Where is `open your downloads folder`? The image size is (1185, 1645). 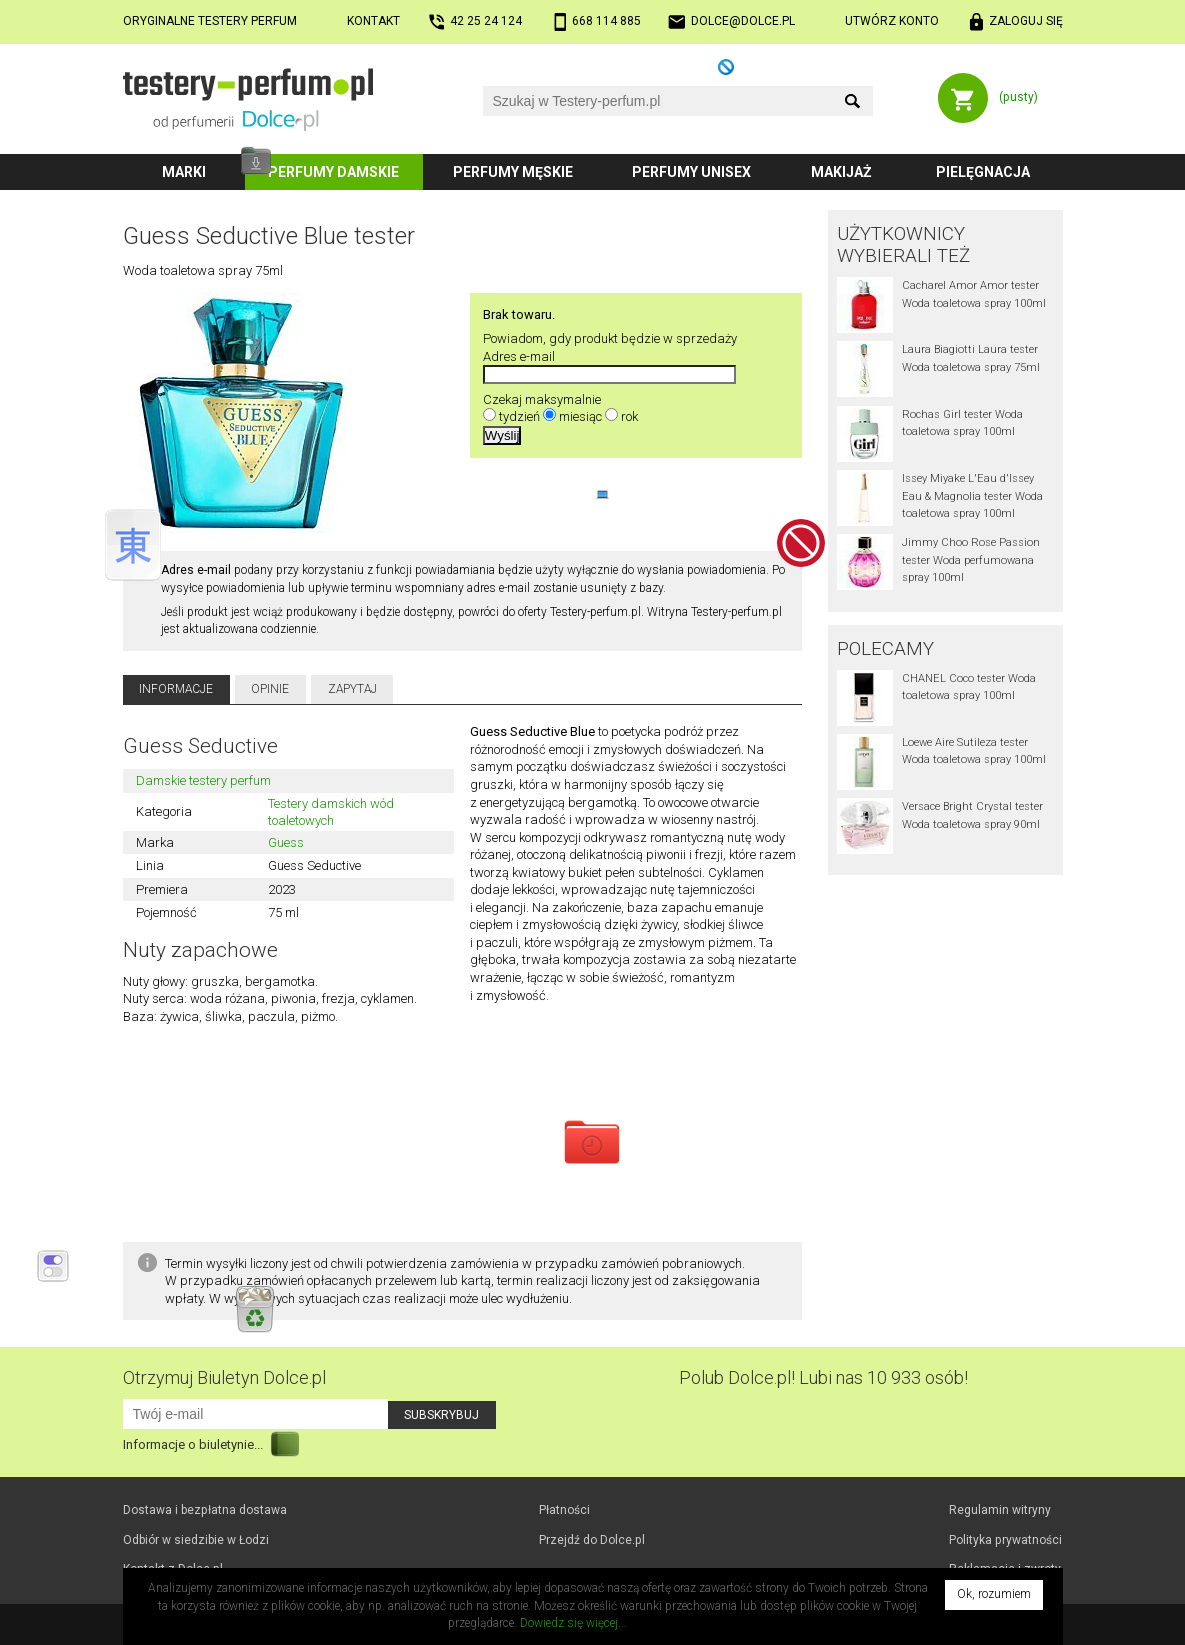
open your downloads folder is located at coordinates (256, 160).